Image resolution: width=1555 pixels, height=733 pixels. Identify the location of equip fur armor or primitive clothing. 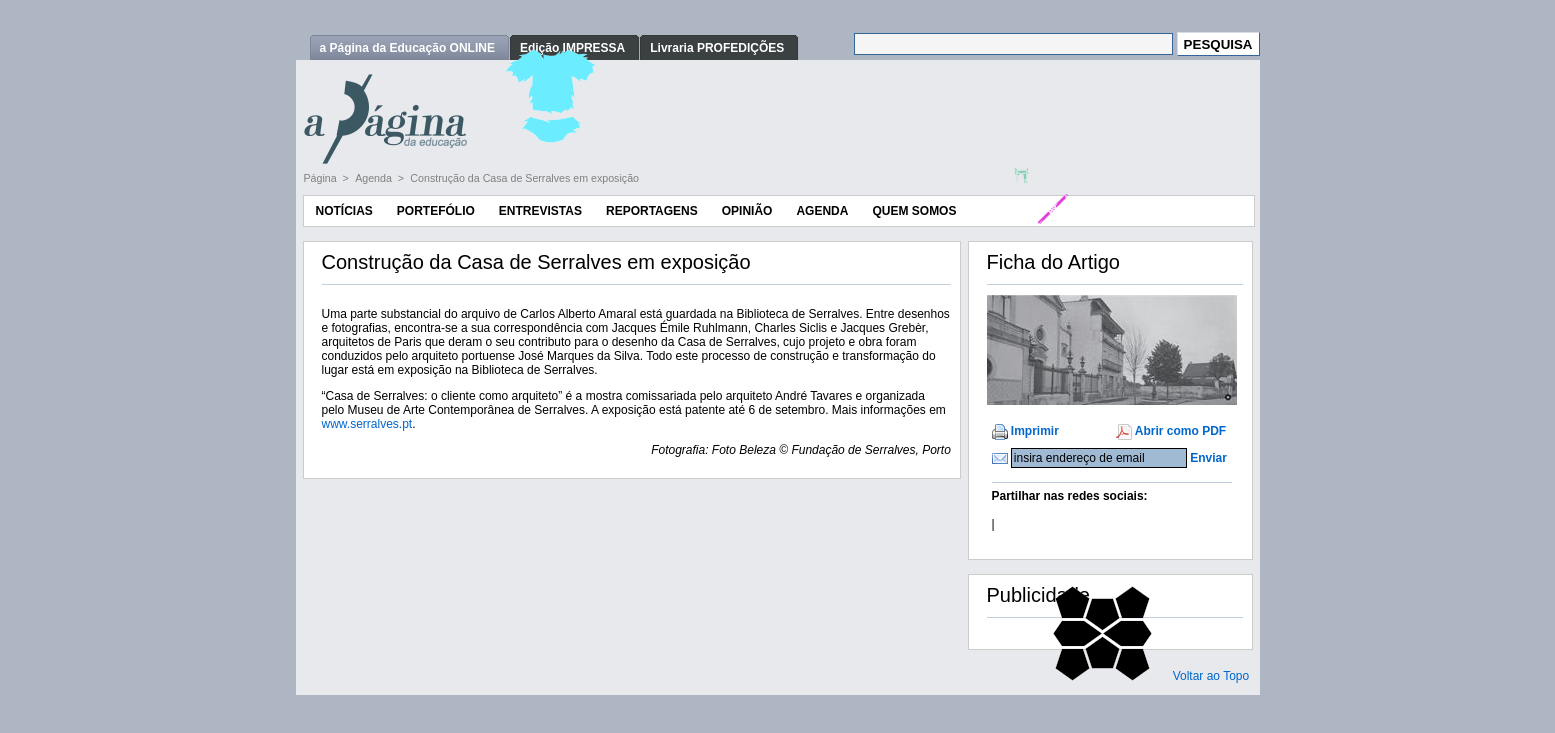
(551, 96).